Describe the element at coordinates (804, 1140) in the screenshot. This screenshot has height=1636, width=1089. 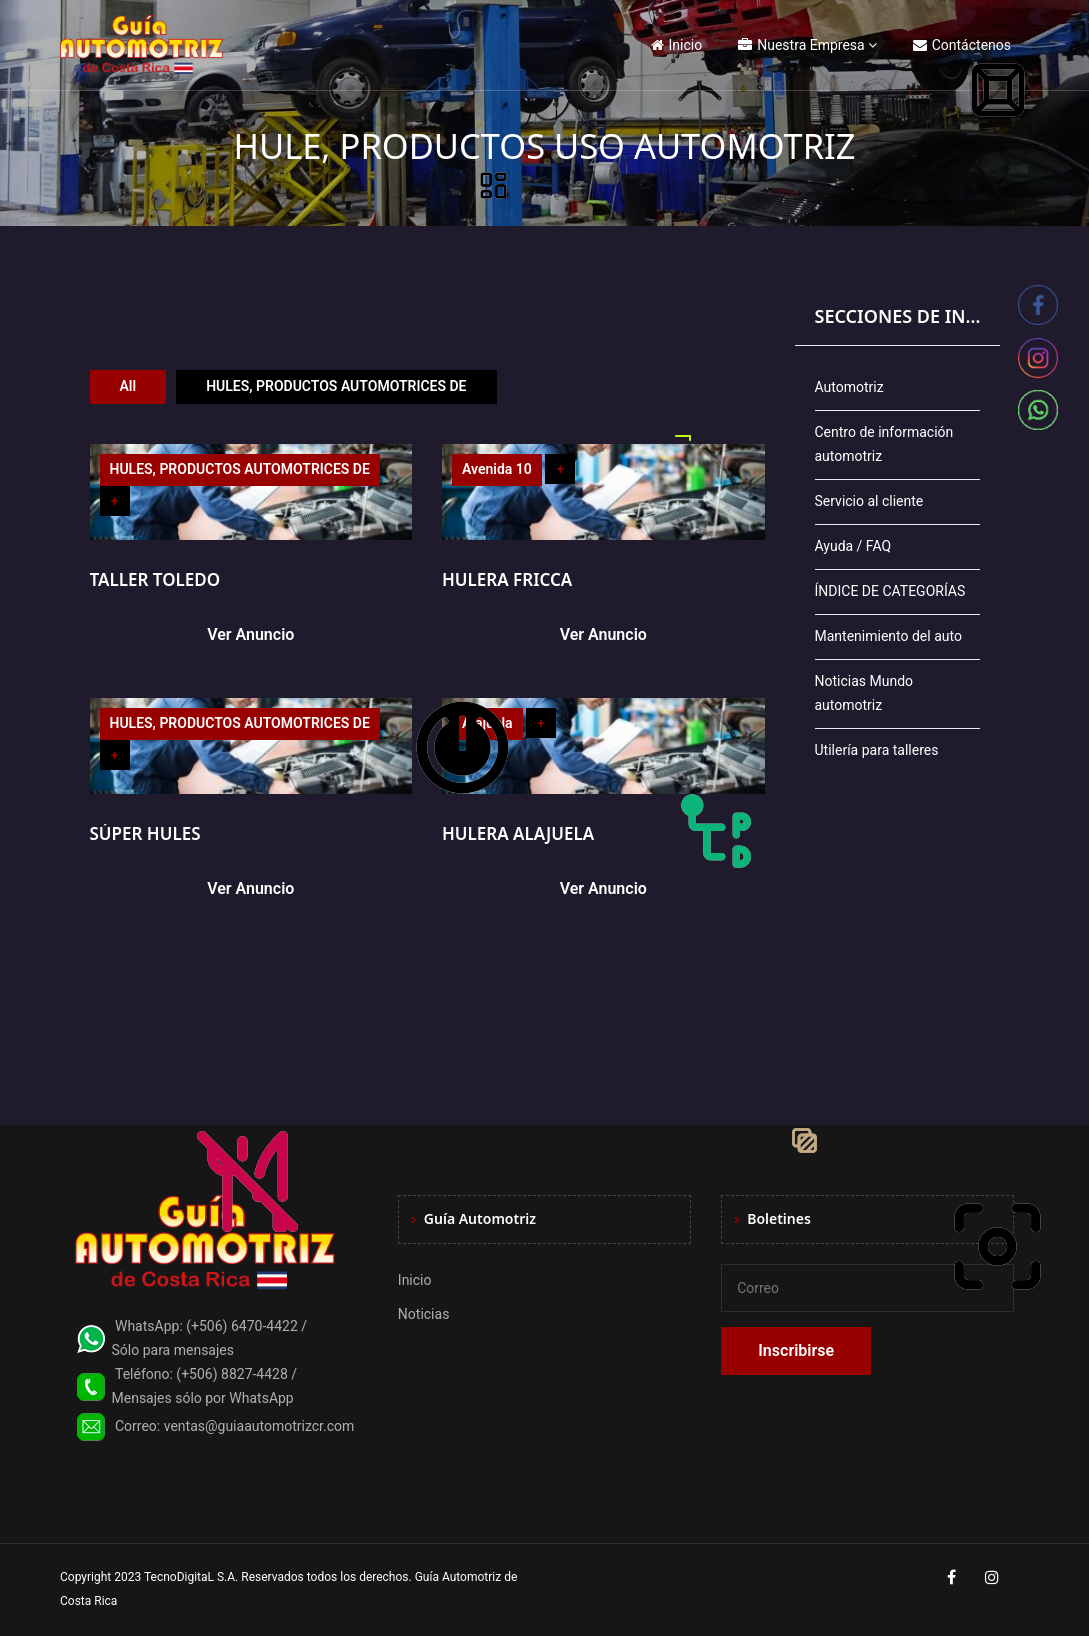
I see `select multiple items or objects` at that location.